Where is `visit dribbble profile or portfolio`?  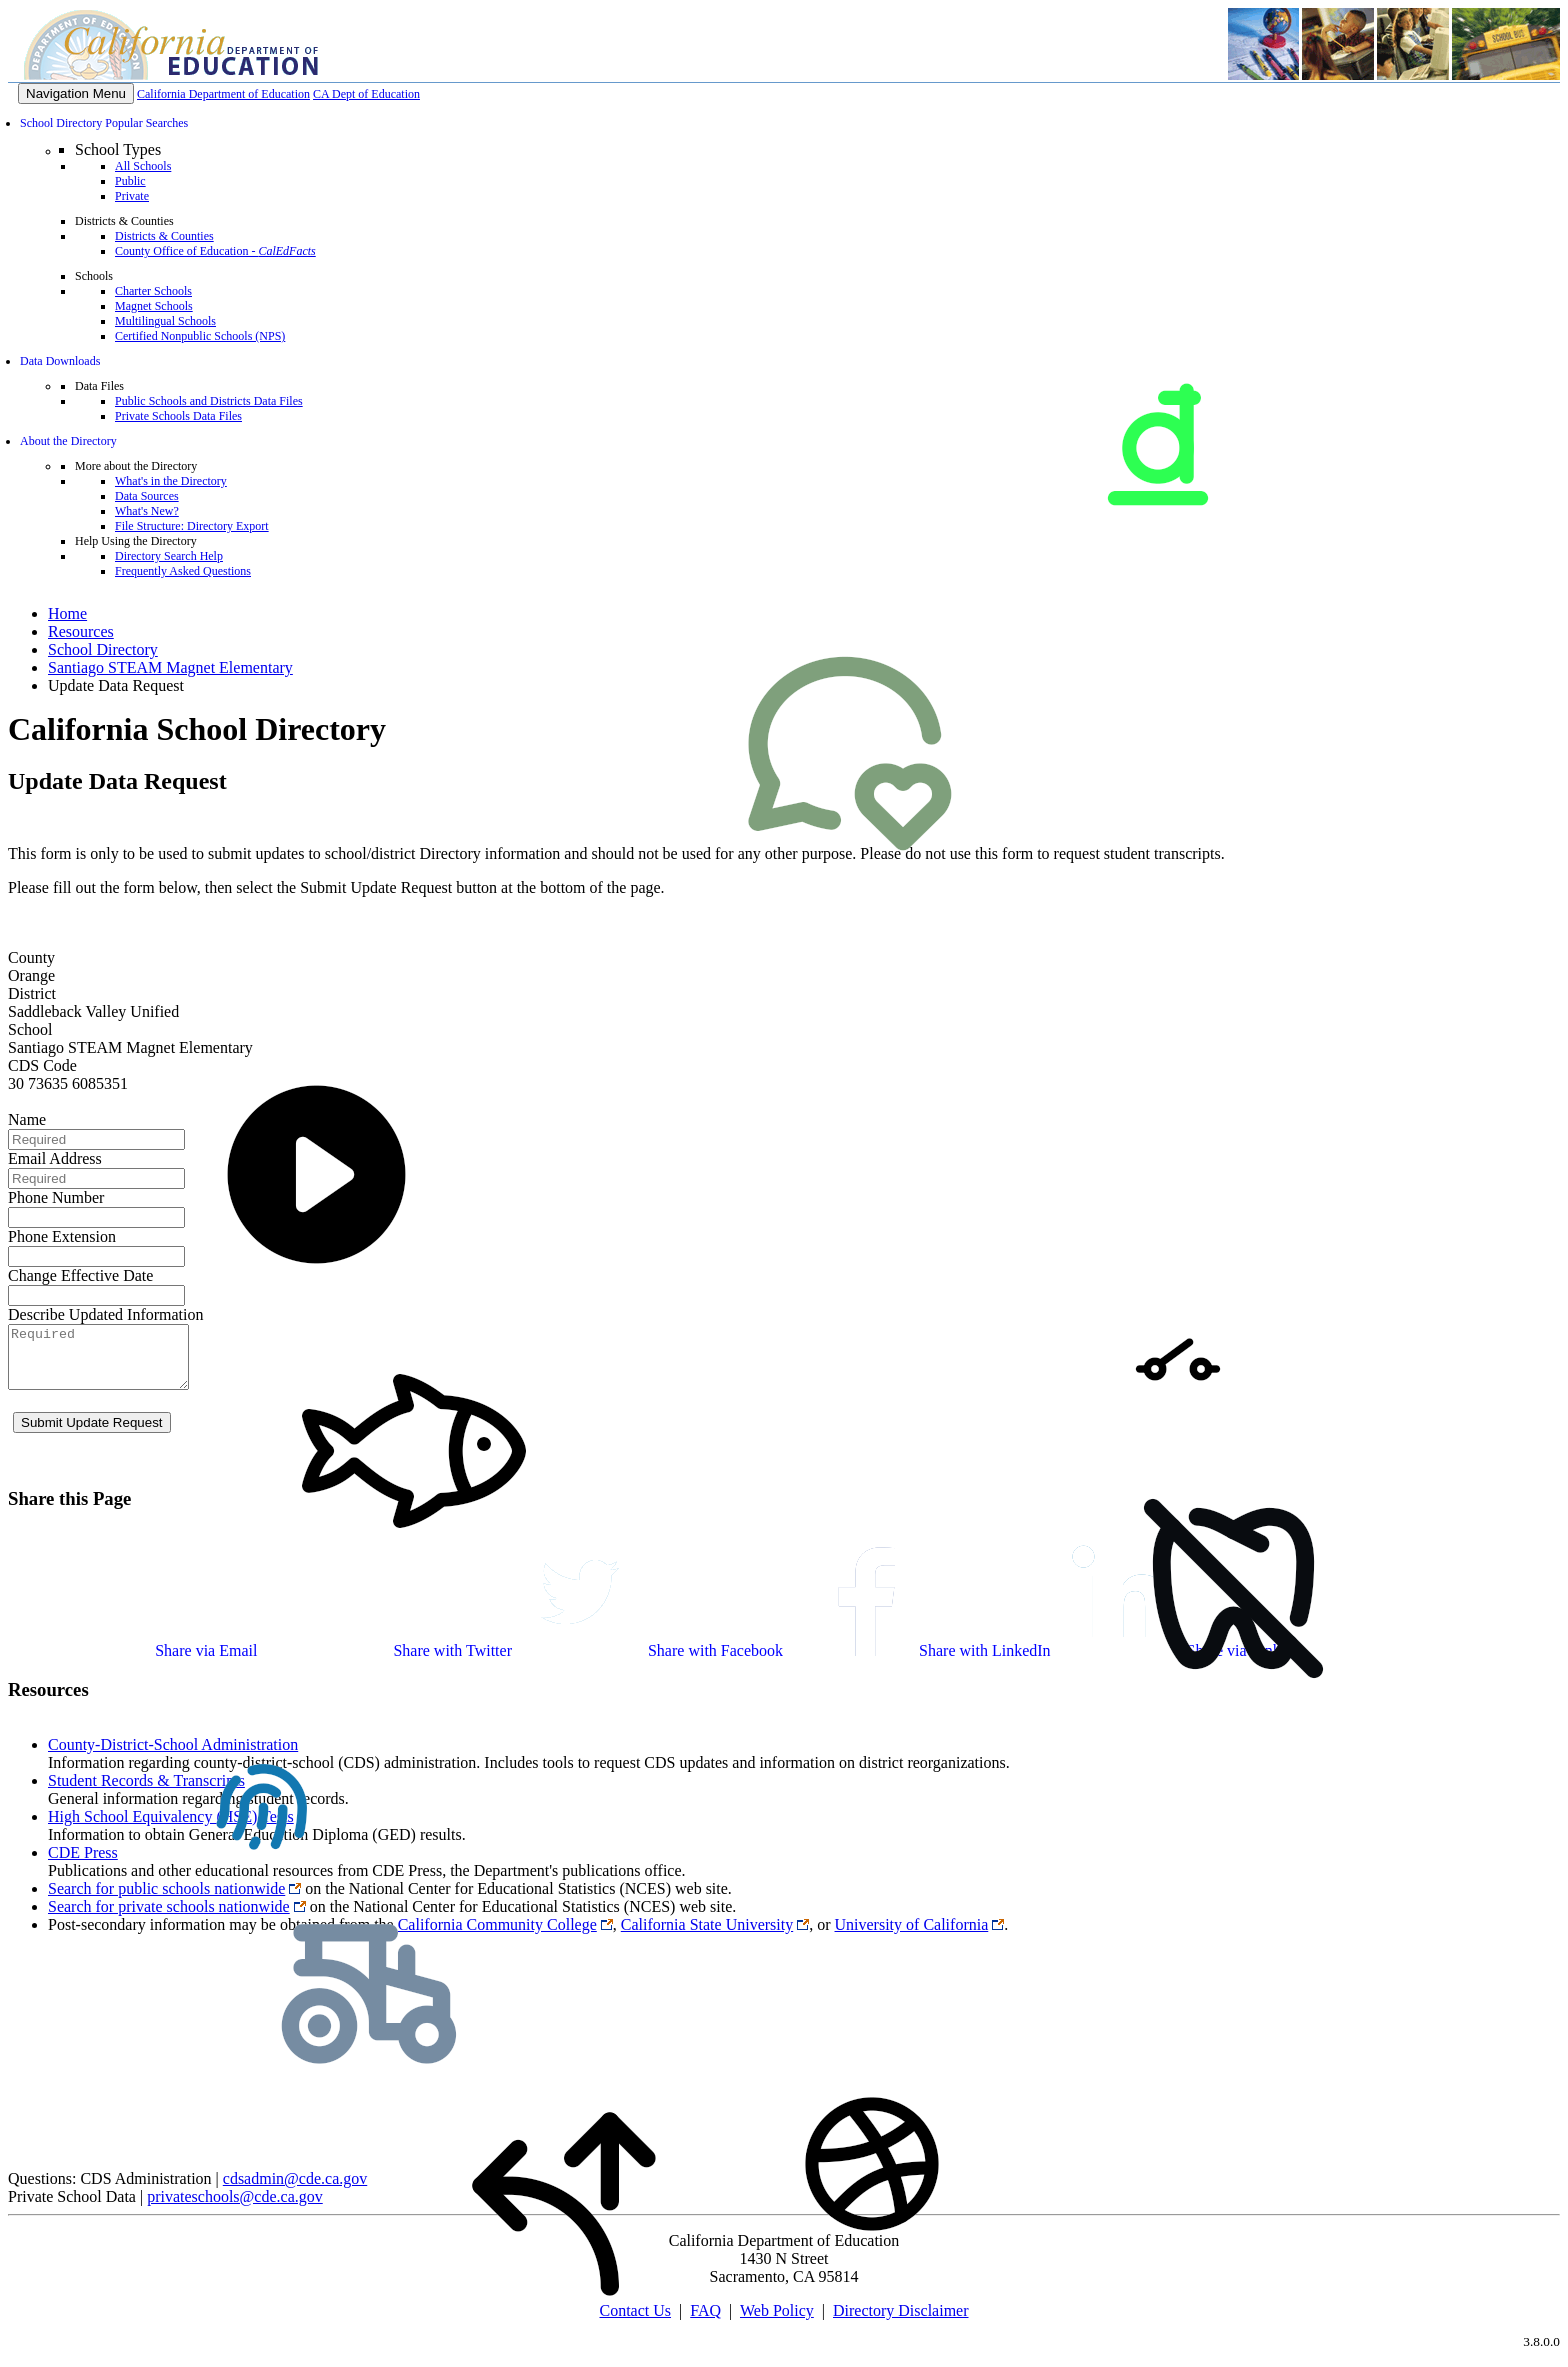
visit dribbble profile or portfolio is located at coordinates (872, 2164).